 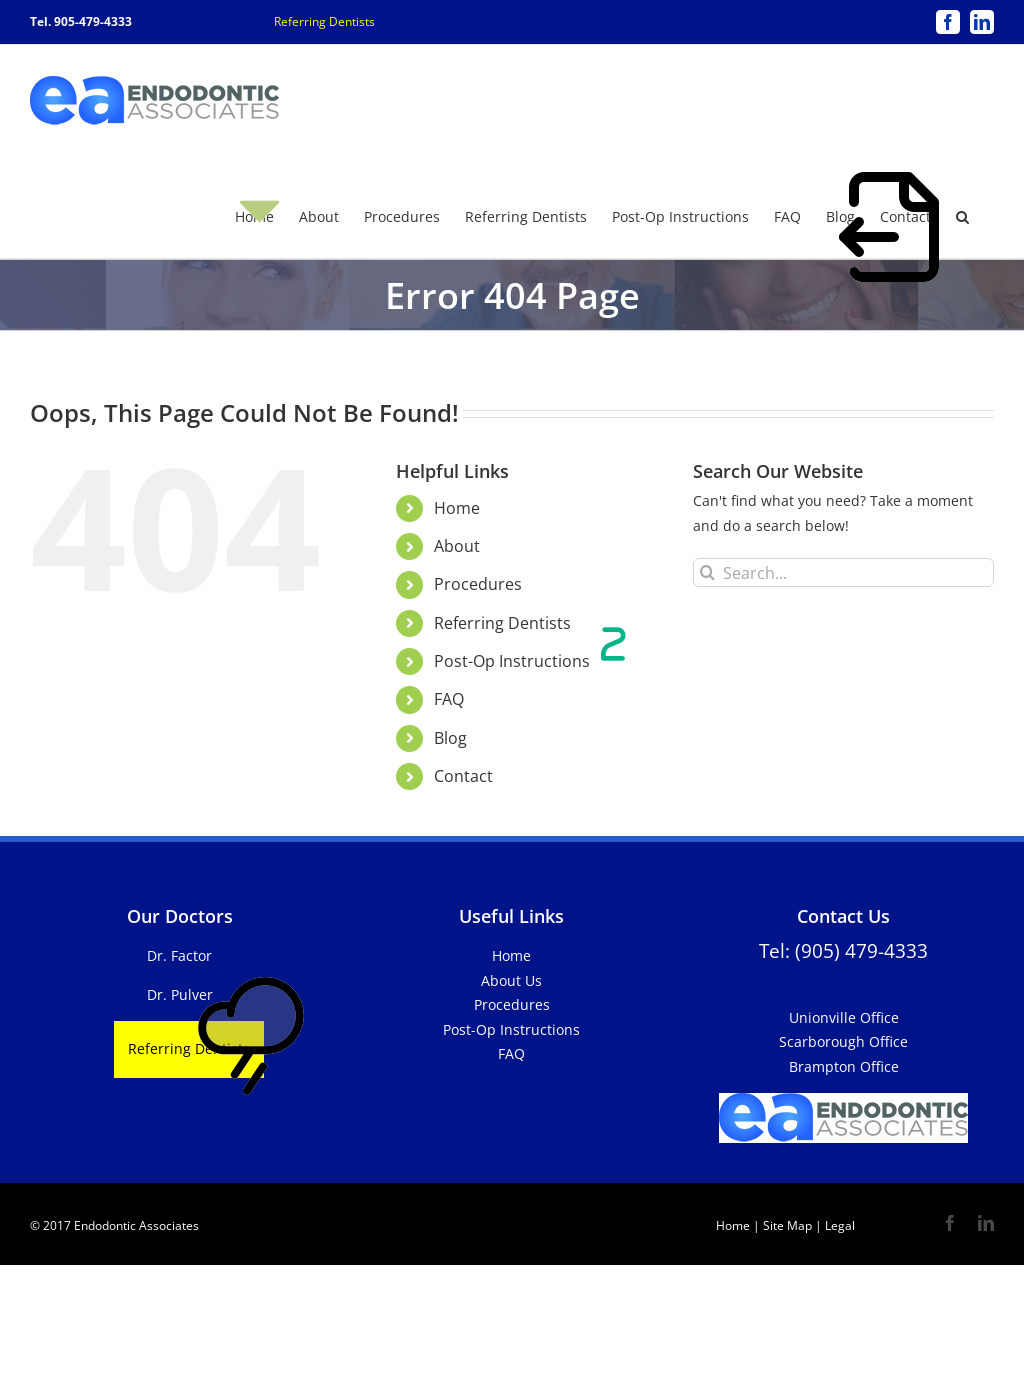 I want to click on export file to another location, so click(x=894, y=227).